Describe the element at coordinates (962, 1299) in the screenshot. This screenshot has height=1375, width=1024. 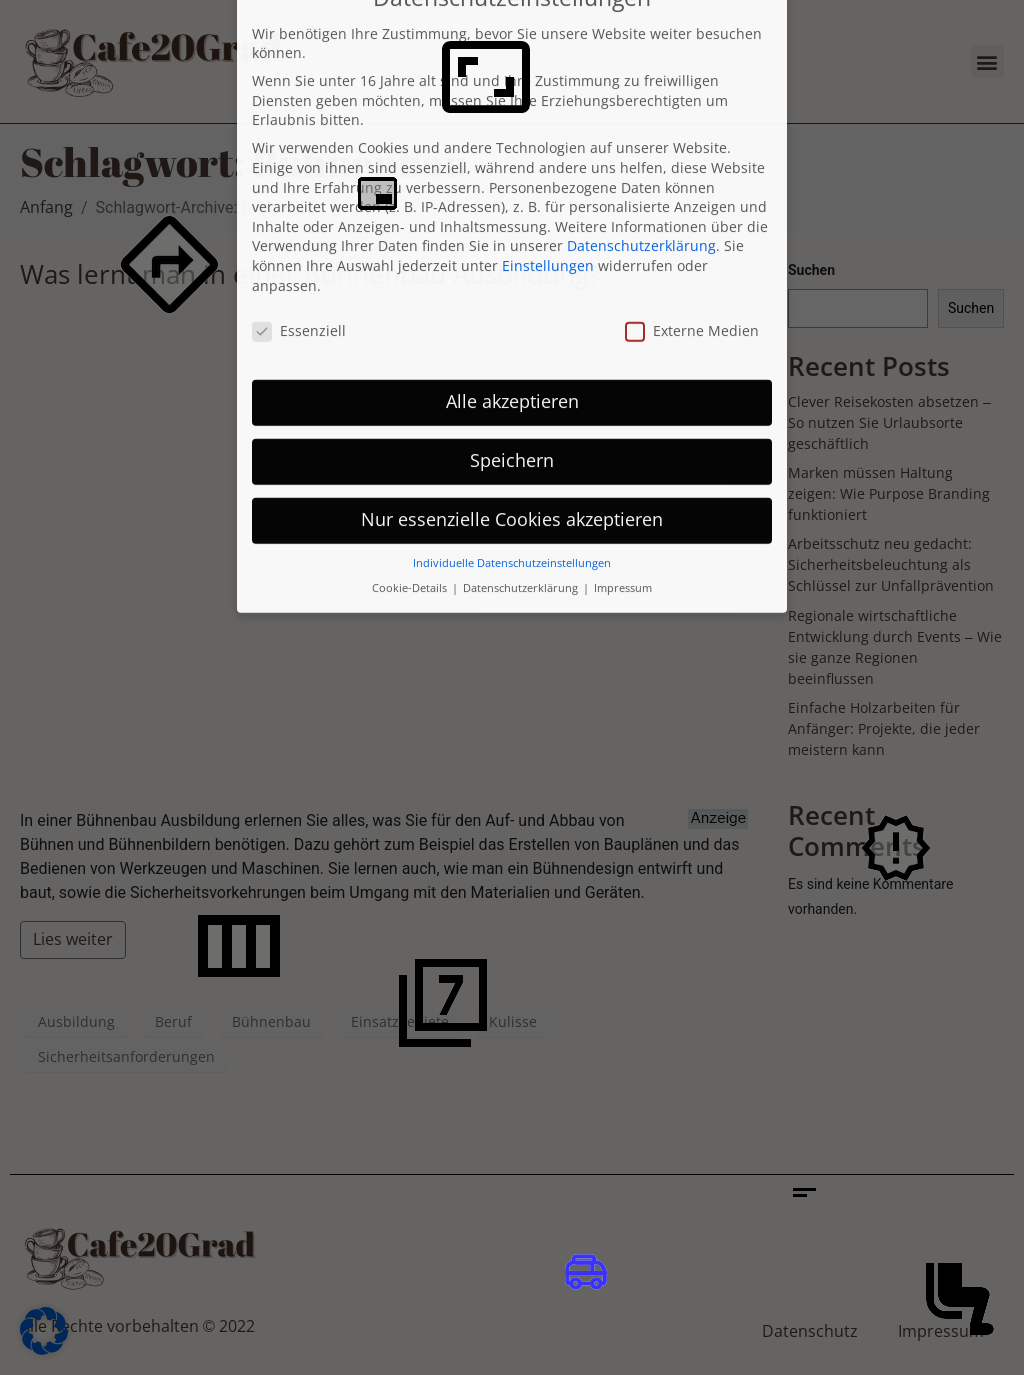
I see `indicates reduced legroom seating option` at that location.